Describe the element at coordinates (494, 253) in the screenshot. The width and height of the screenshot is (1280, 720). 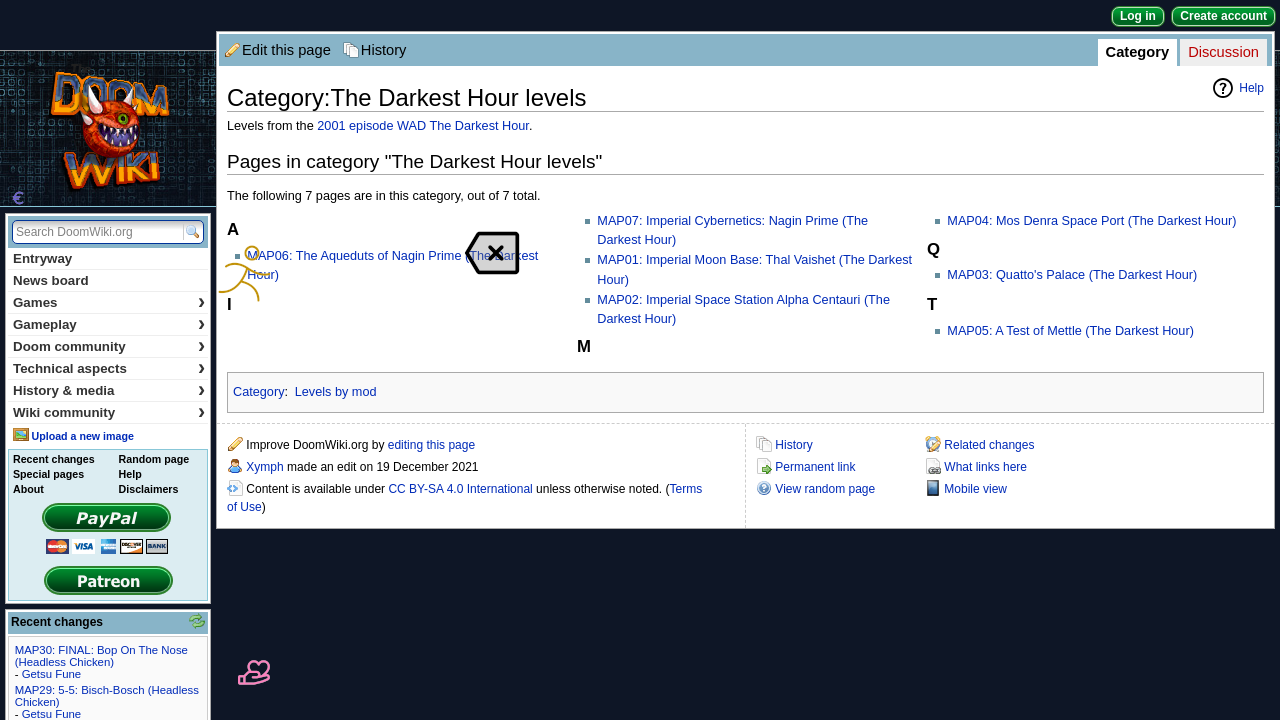
I see `delete the previous character` at that location.